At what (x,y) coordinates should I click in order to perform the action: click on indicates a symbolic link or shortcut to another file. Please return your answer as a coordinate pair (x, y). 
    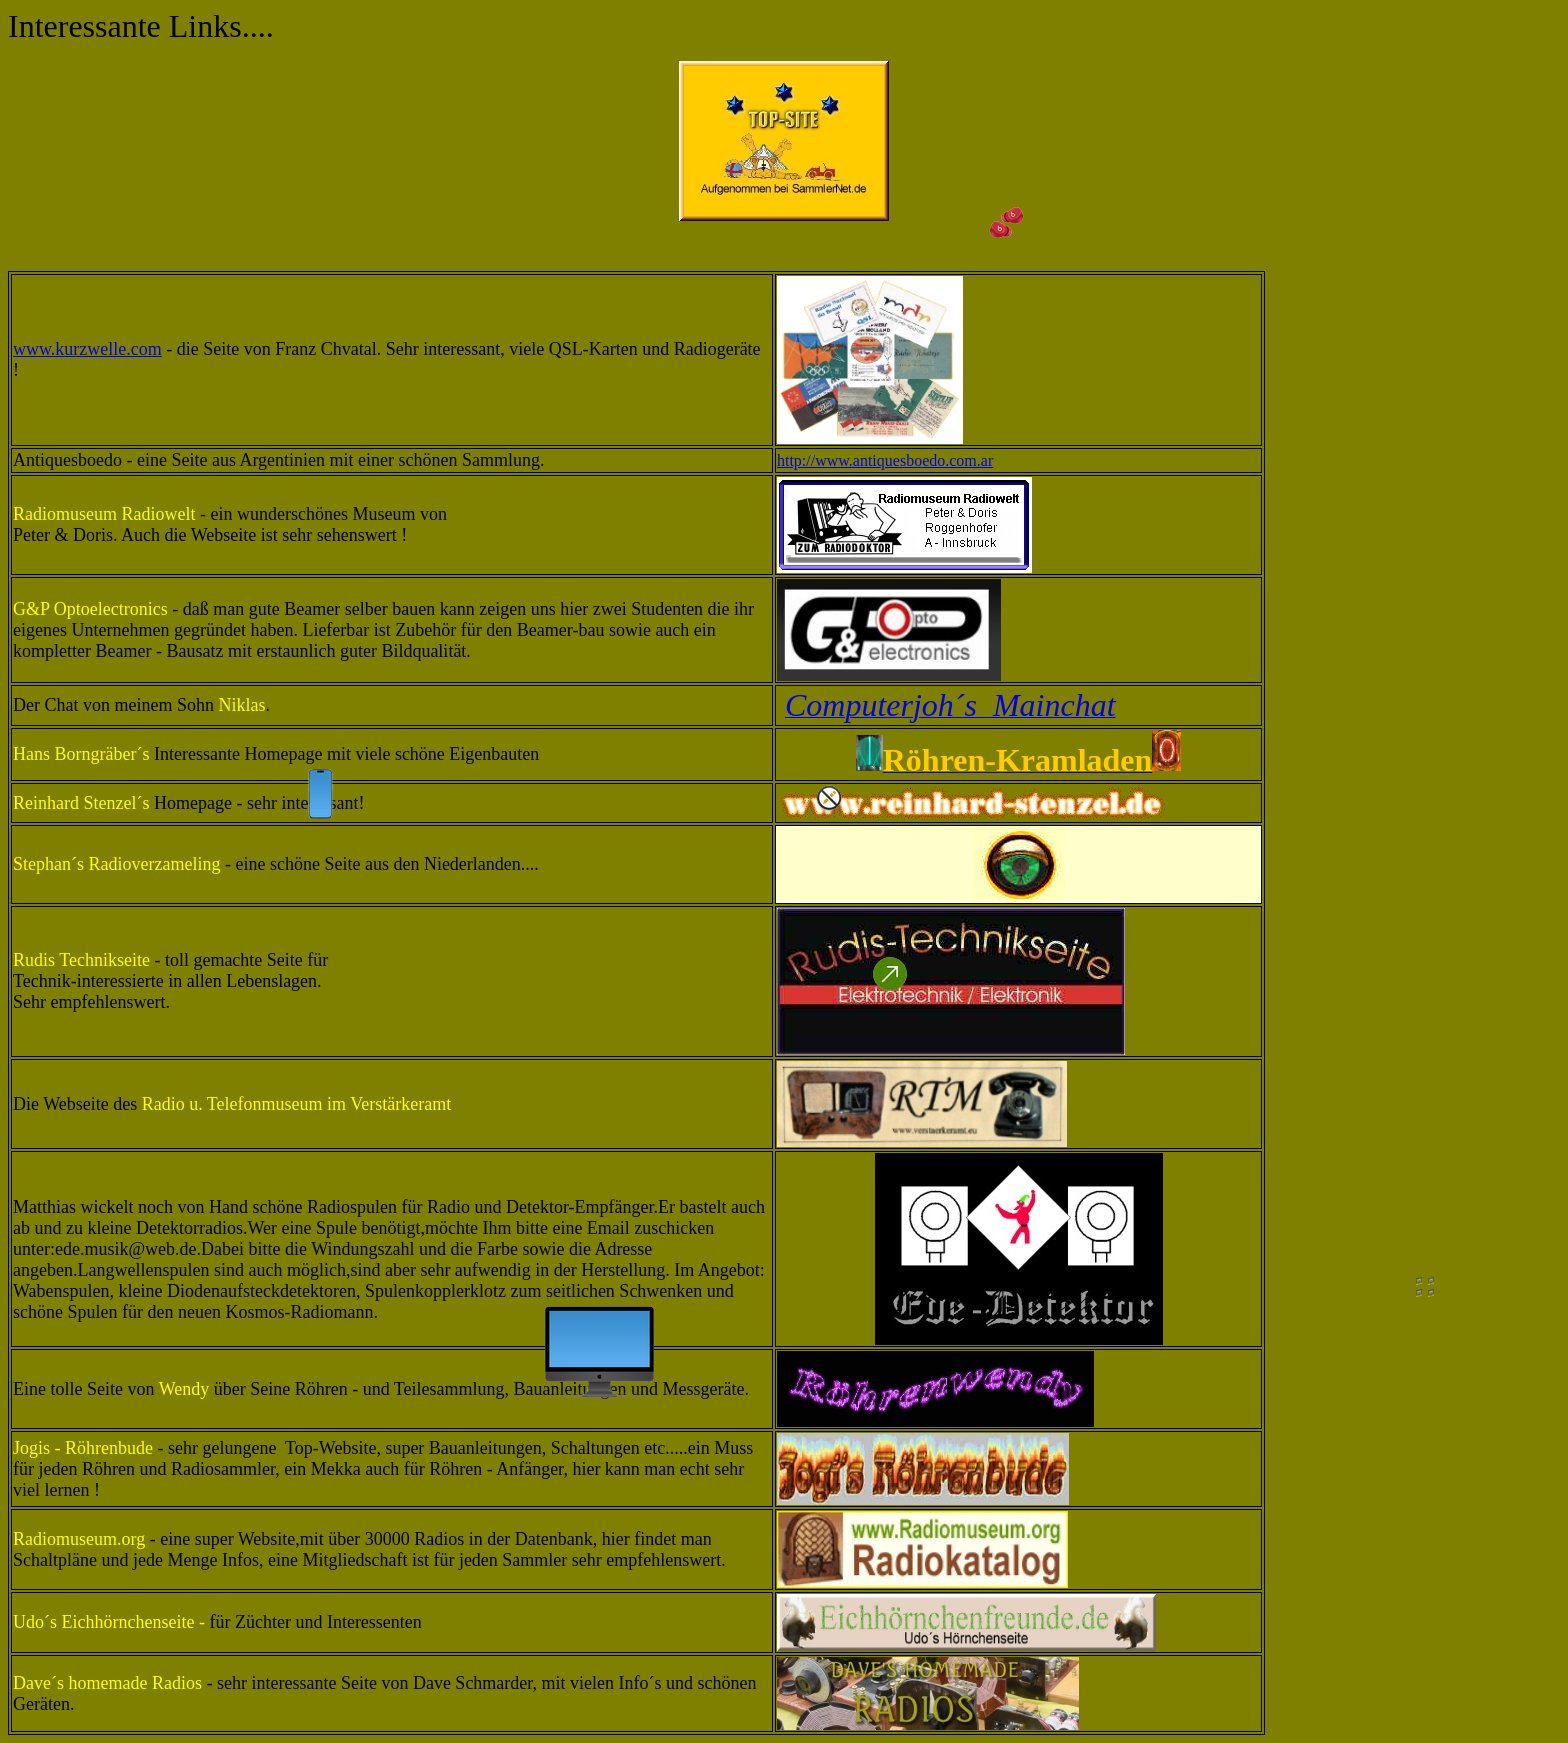
    Looking at the image, I should click on (890, 974).